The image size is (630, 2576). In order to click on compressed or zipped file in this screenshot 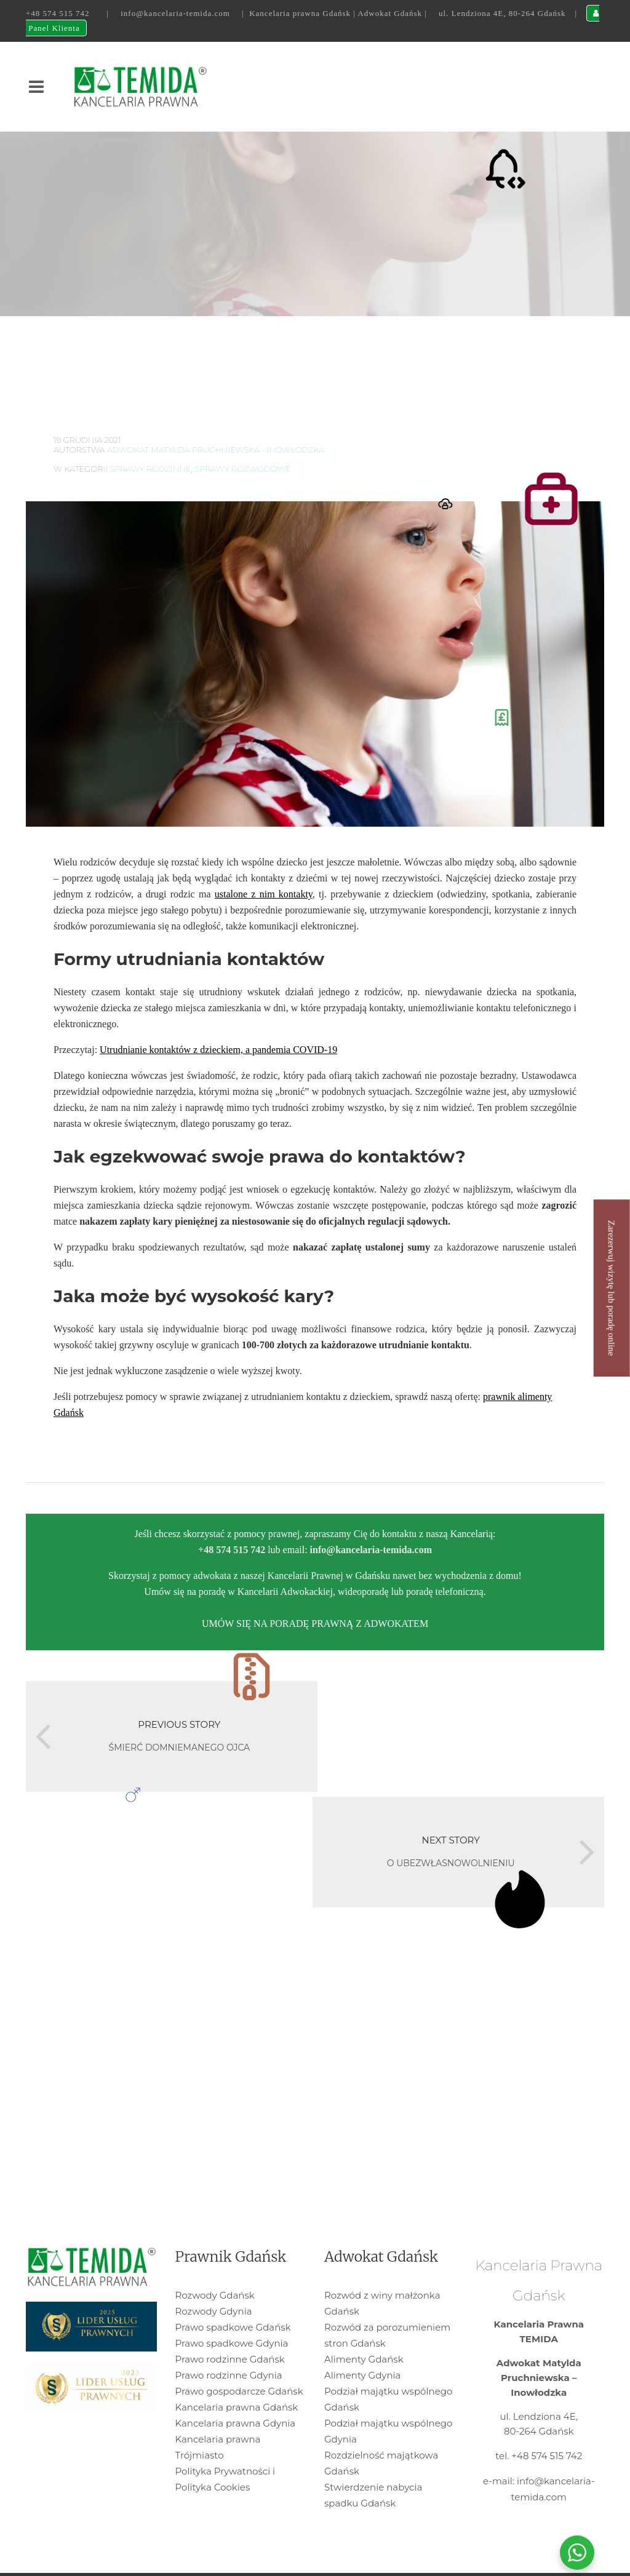, I will do `click(252, 1676)`.